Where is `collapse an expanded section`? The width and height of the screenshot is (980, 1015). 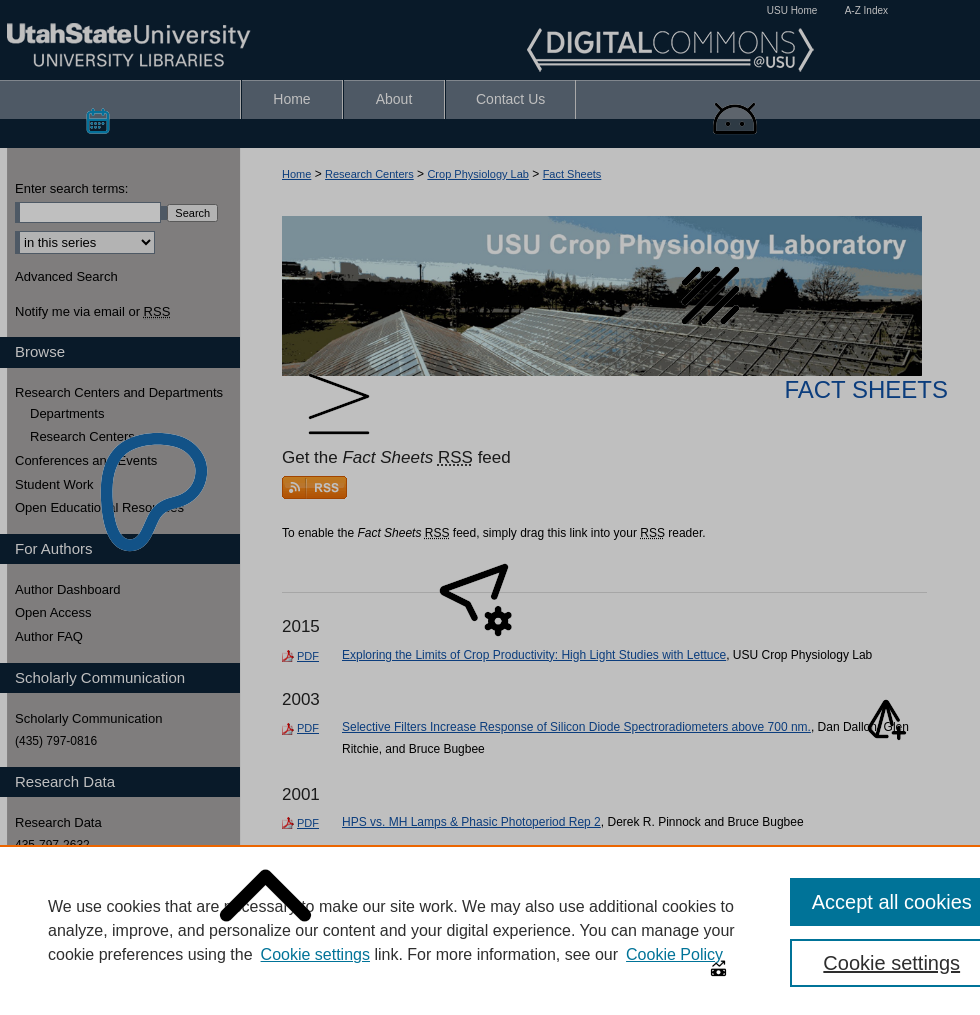 collapse an expanded section is located at coordinates (265, 895).